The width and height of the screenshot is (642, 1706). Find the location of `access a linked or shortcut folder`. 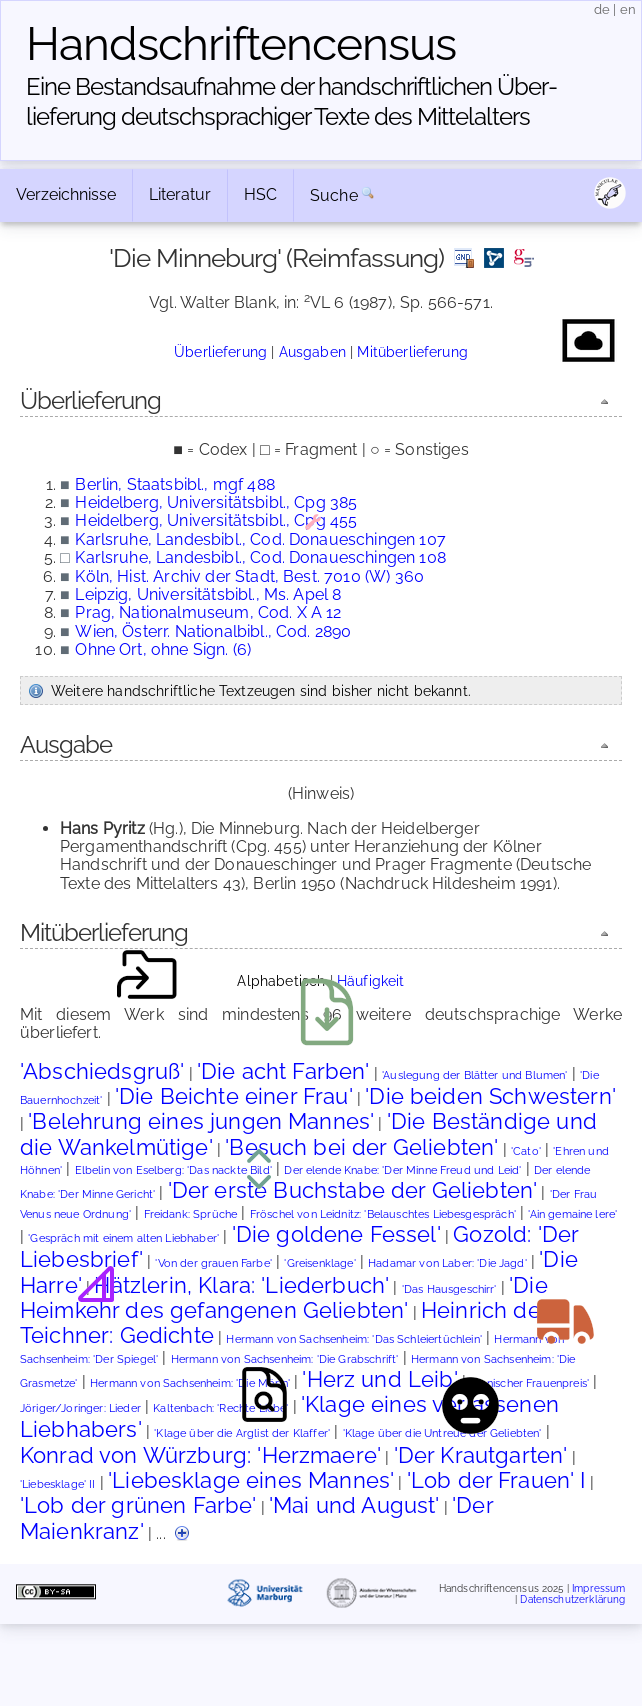

access a linked or shortcut folder is located at coordinates (149, 974).